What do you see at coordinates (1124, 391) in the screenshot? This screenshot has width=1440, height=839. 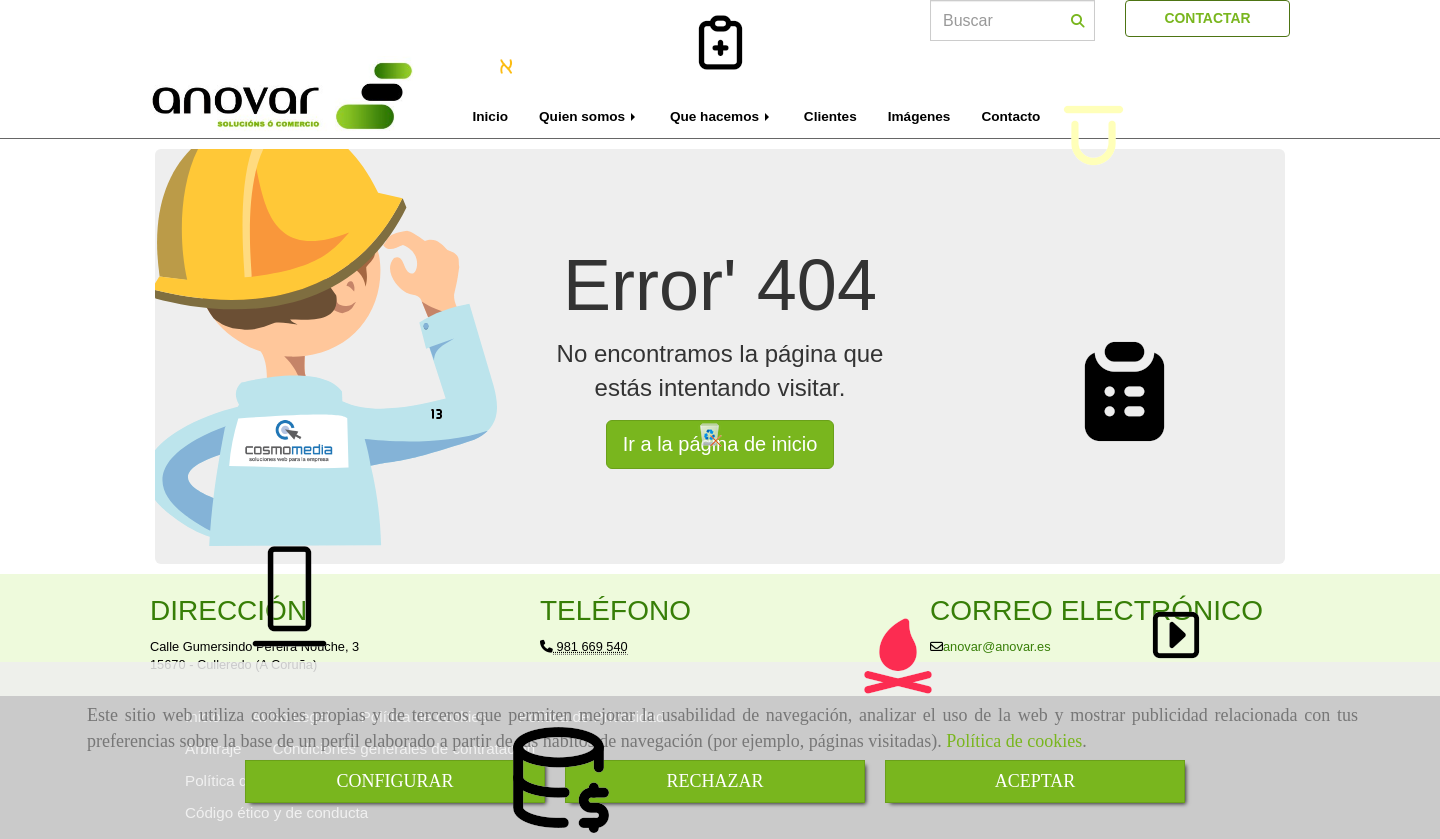 I see `view task list or checklist` at bounding box center [1124, 391].